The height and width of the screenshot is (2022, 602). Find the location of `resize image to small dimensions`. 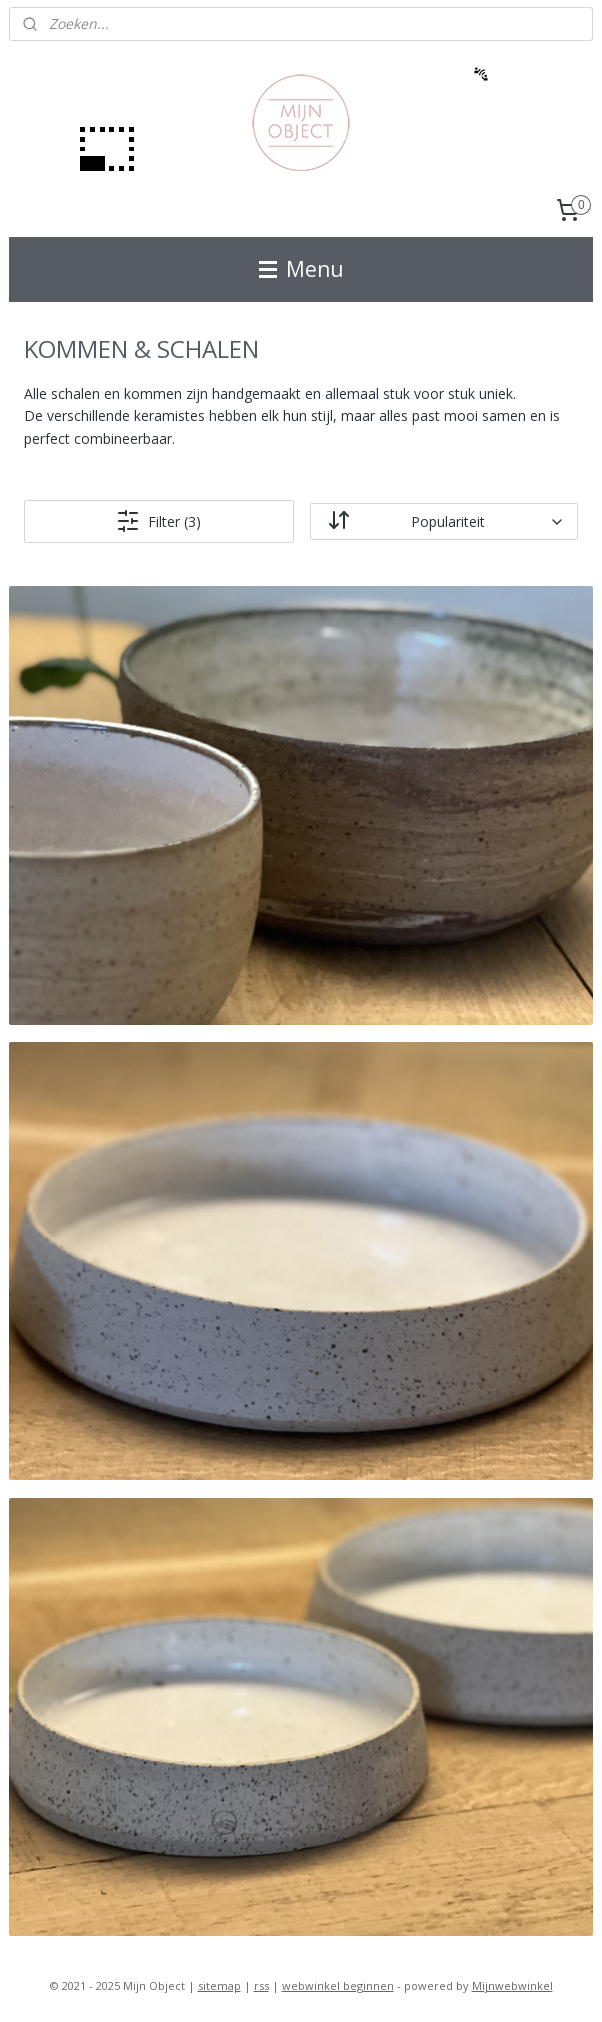

resize image to small dimensions is located at coordinates (107, 149).